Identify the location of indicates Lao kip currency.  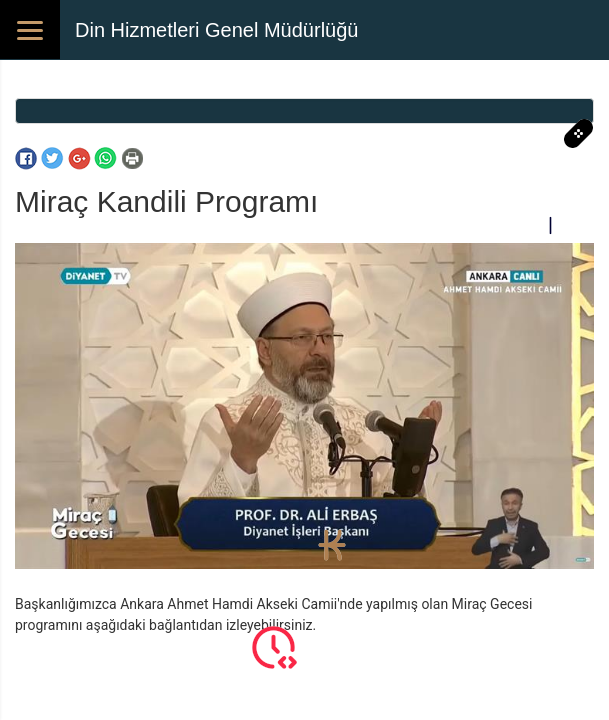
(332, 545).